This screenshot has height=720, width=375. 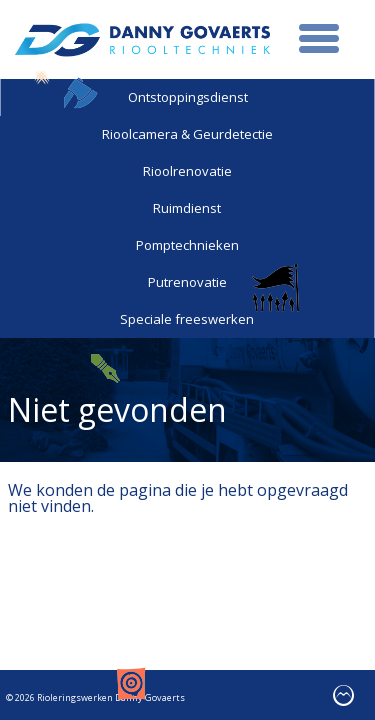 What do you see at coordinates (131, 683) in the screenshot?
I see `view wanted poster or bounty target` at bounding box center [131, 683].